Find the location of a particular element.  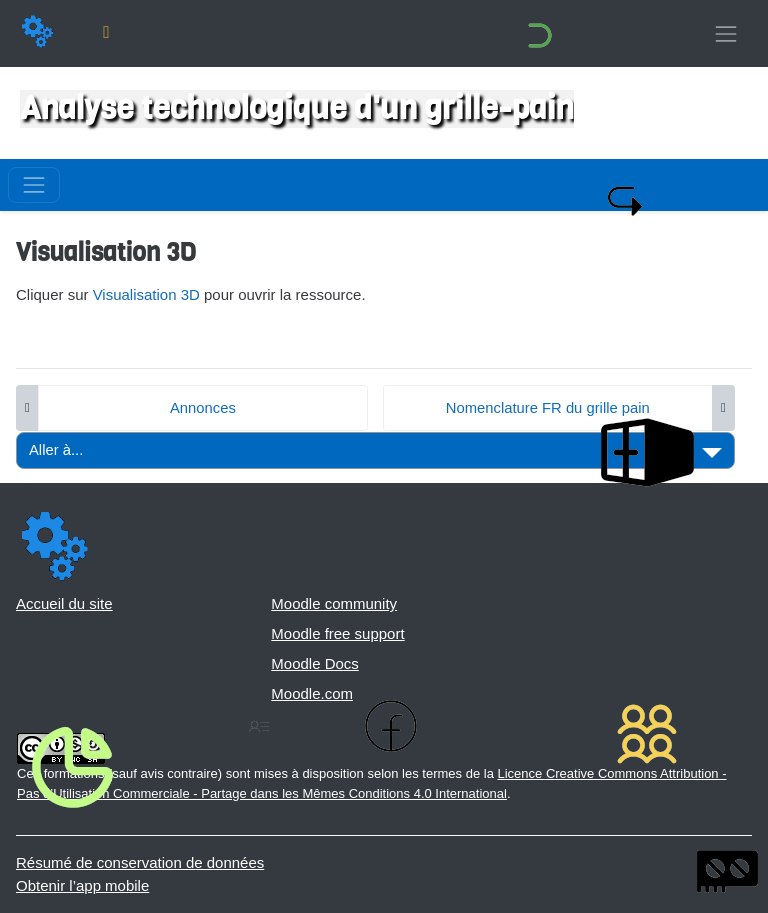

redo last action is located at coordinates (625, 200).